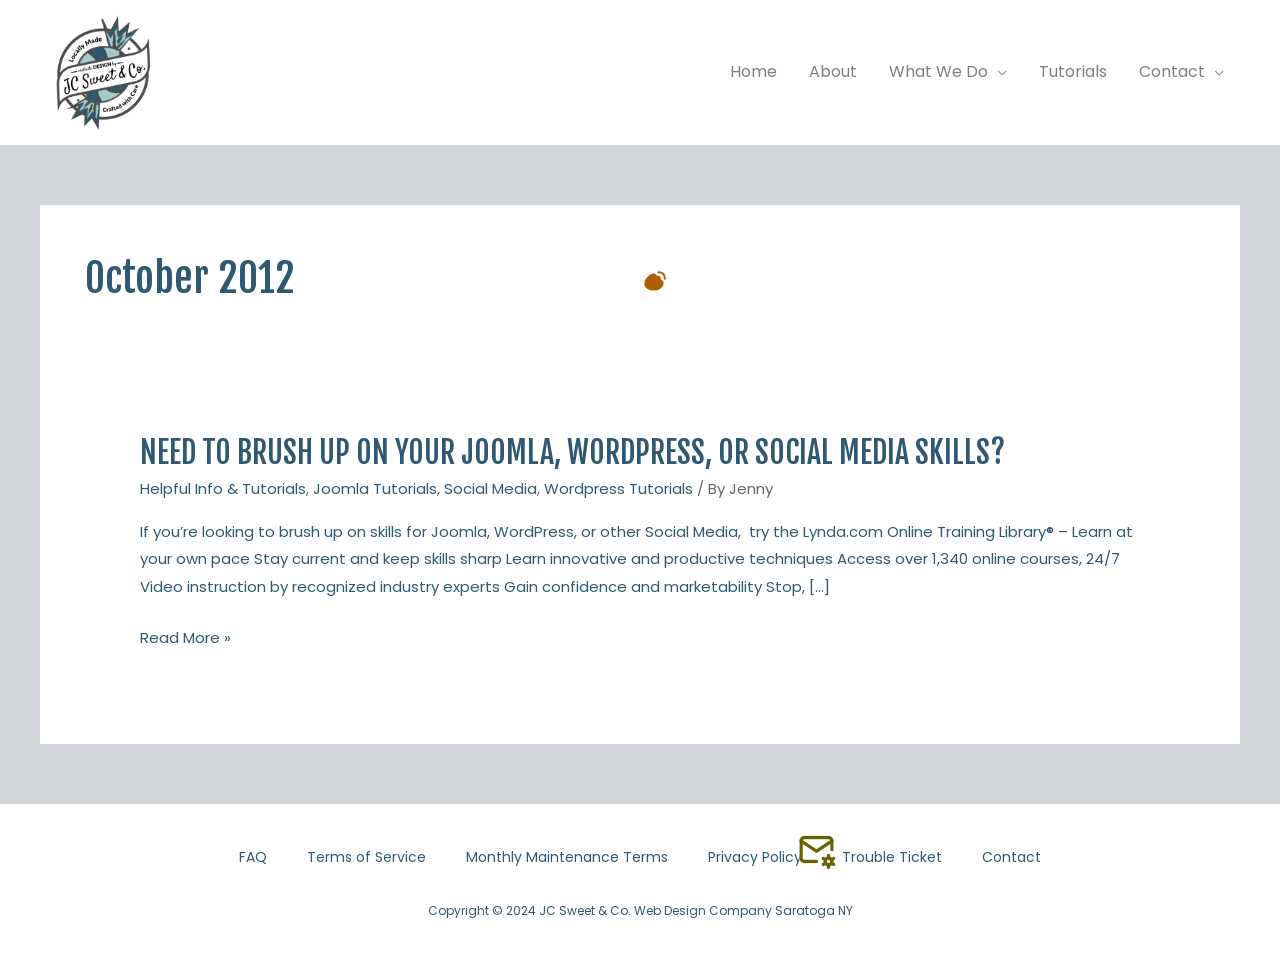 The image size is (1280, 980). What do you see at coordinates (655, 281) in the screenshot?
I see `open weibo app` at bounding box center [655, 281].